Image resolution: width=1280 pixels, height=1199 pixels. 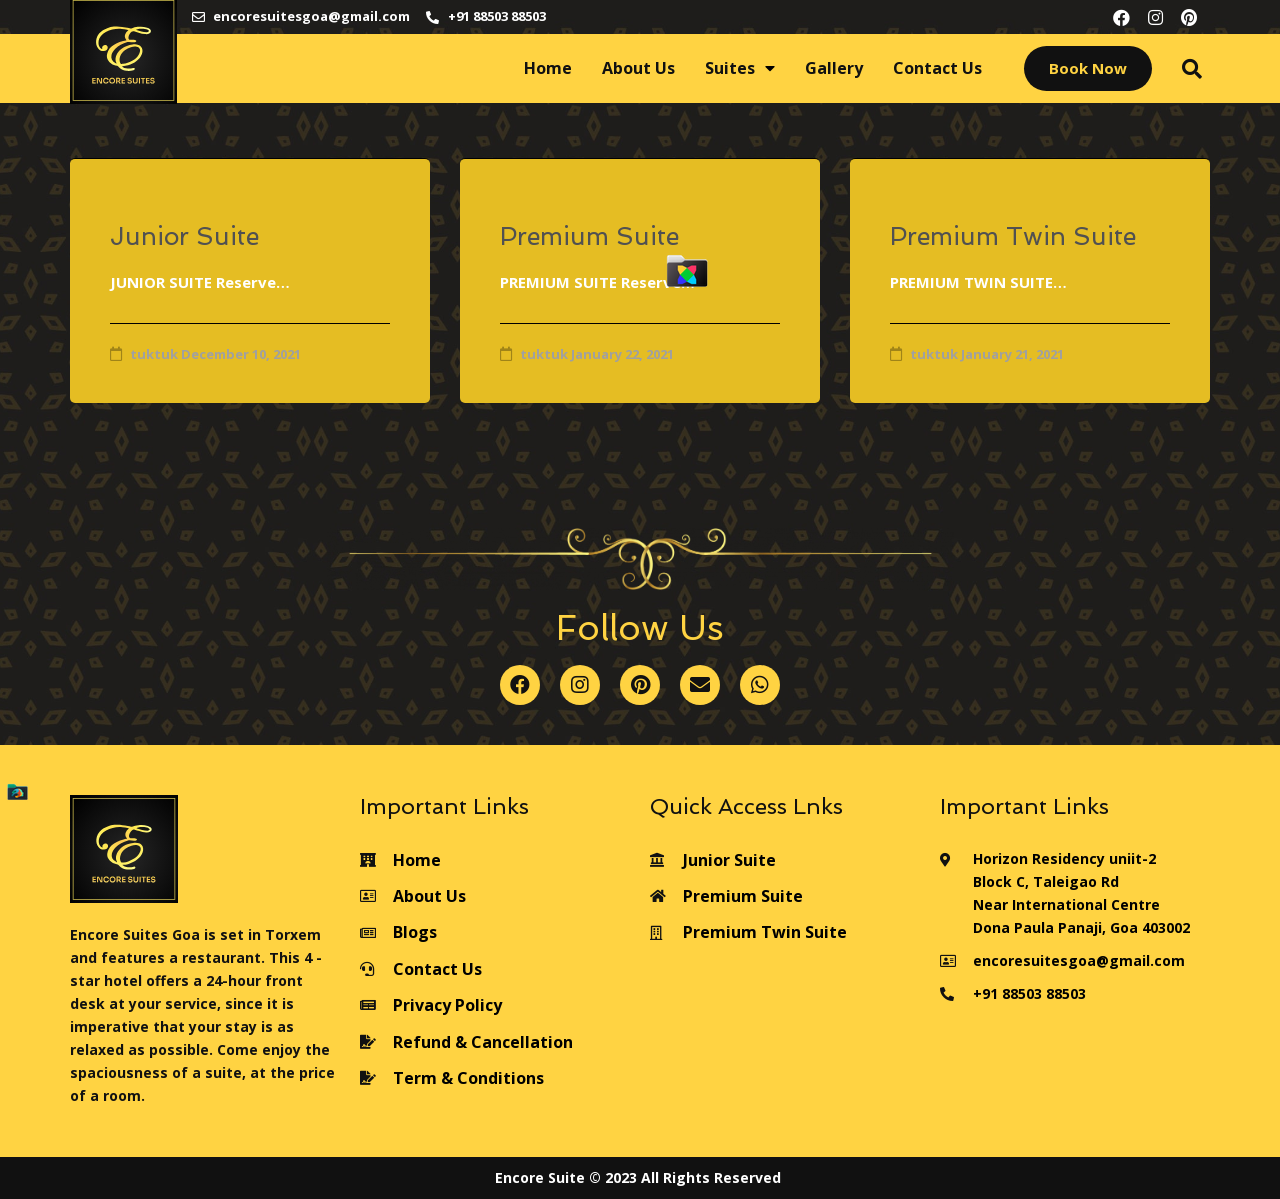 What do you see at coordinates (17, 792) in the screenshot?
I see `open daz 3d project files folder` at bounding box center [17, 792].